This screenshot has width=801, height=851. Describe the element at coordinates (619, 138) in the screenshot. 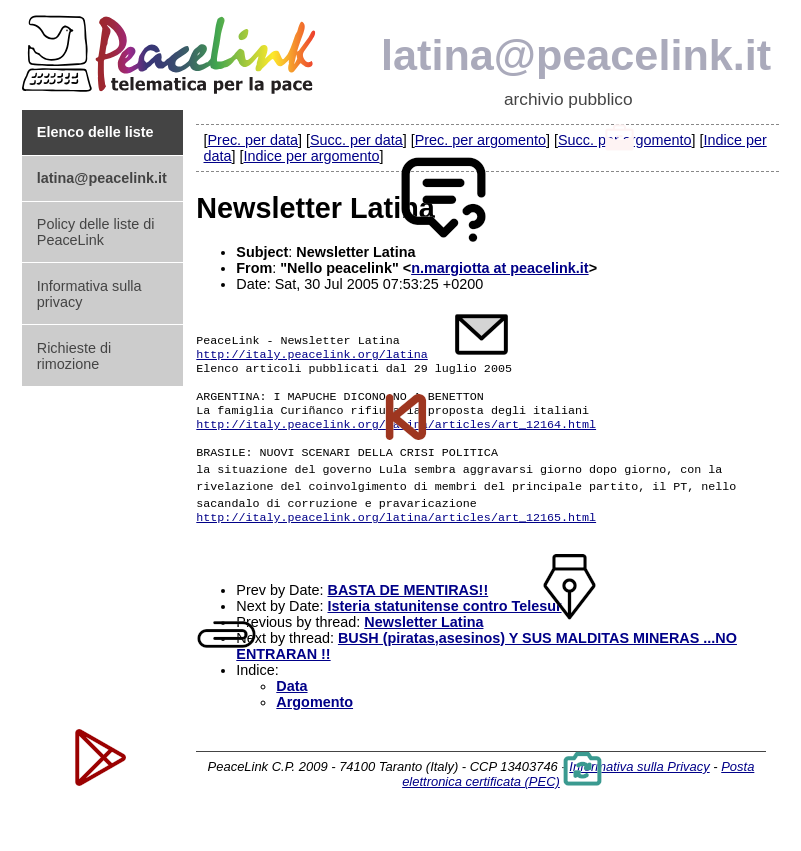

I see `access work or business-related content` at that location.